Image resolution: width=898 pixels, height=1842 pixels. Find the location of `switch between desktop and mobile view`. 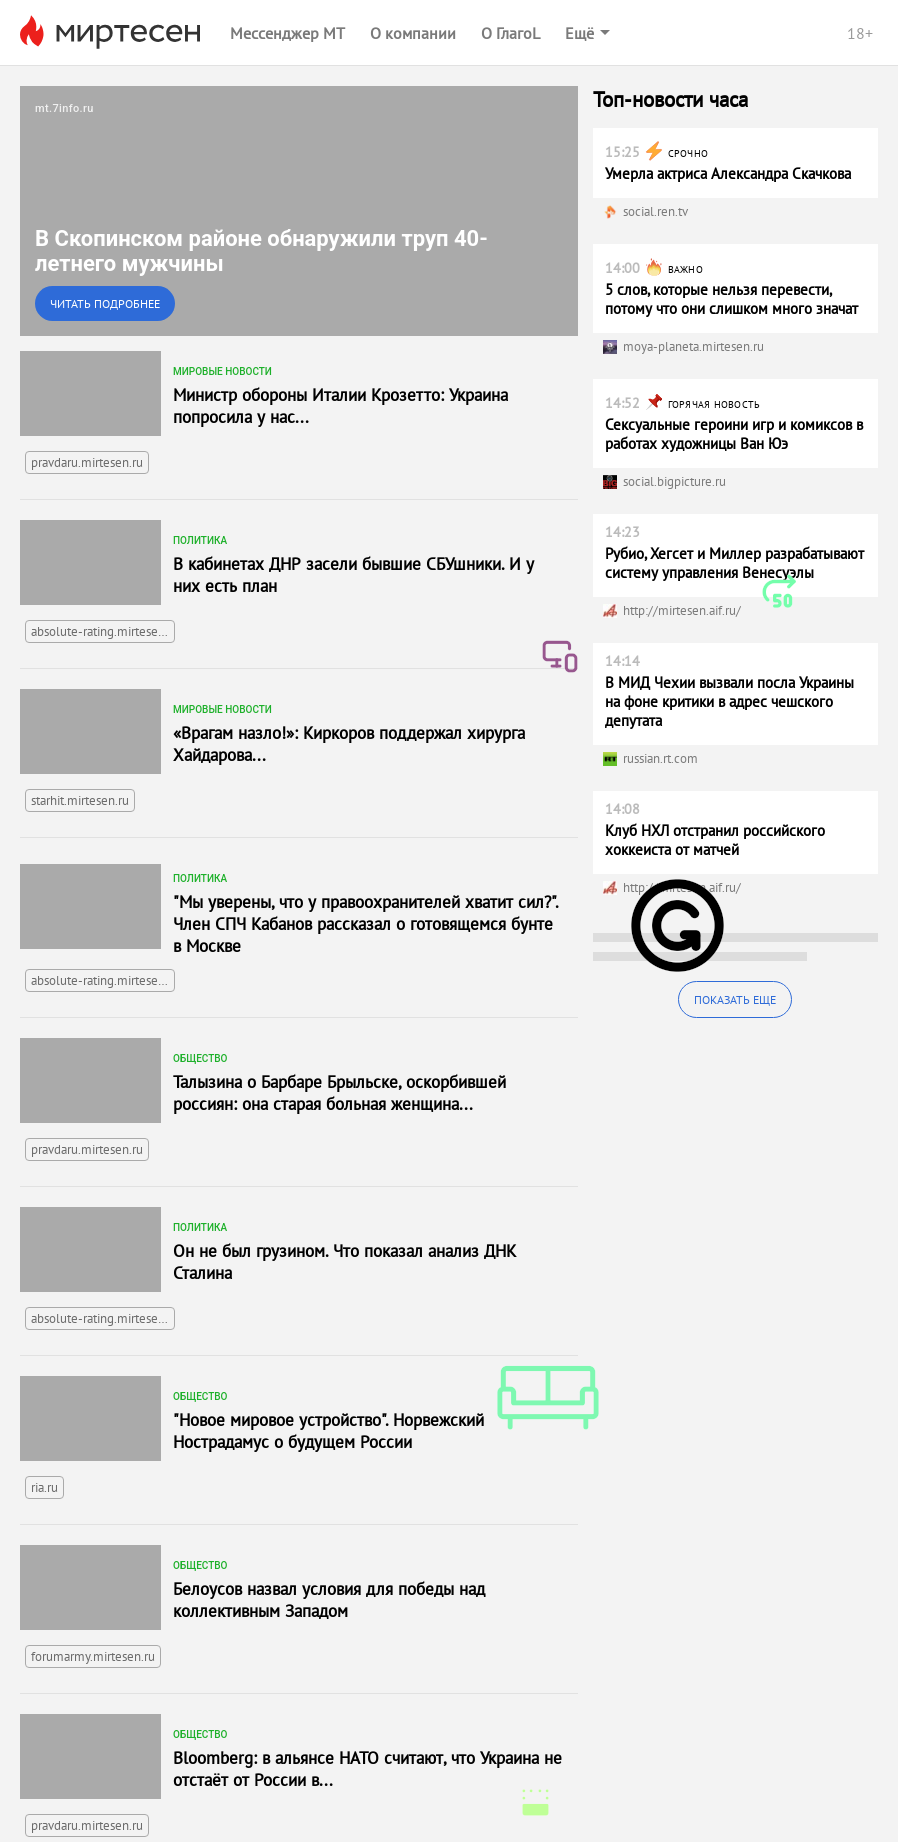

switch between desktop and mobile view is located at coordinates (560, 655).